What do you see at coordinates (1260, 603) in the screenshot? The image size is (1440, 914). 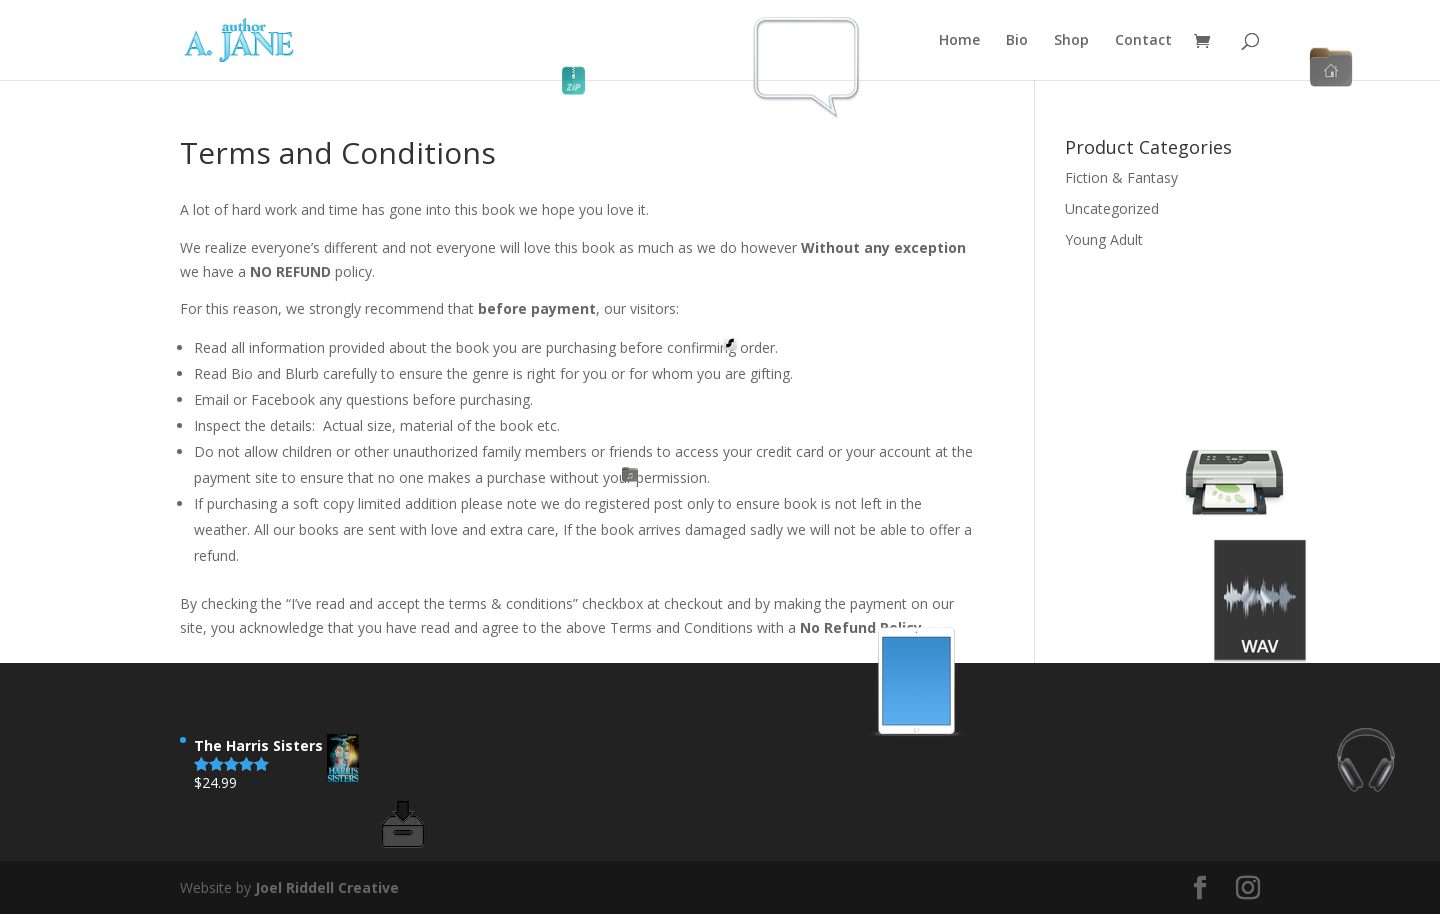 I see `a WAV audio file in GarageBand or Logic Pro` at bounding box center [1260, 603].